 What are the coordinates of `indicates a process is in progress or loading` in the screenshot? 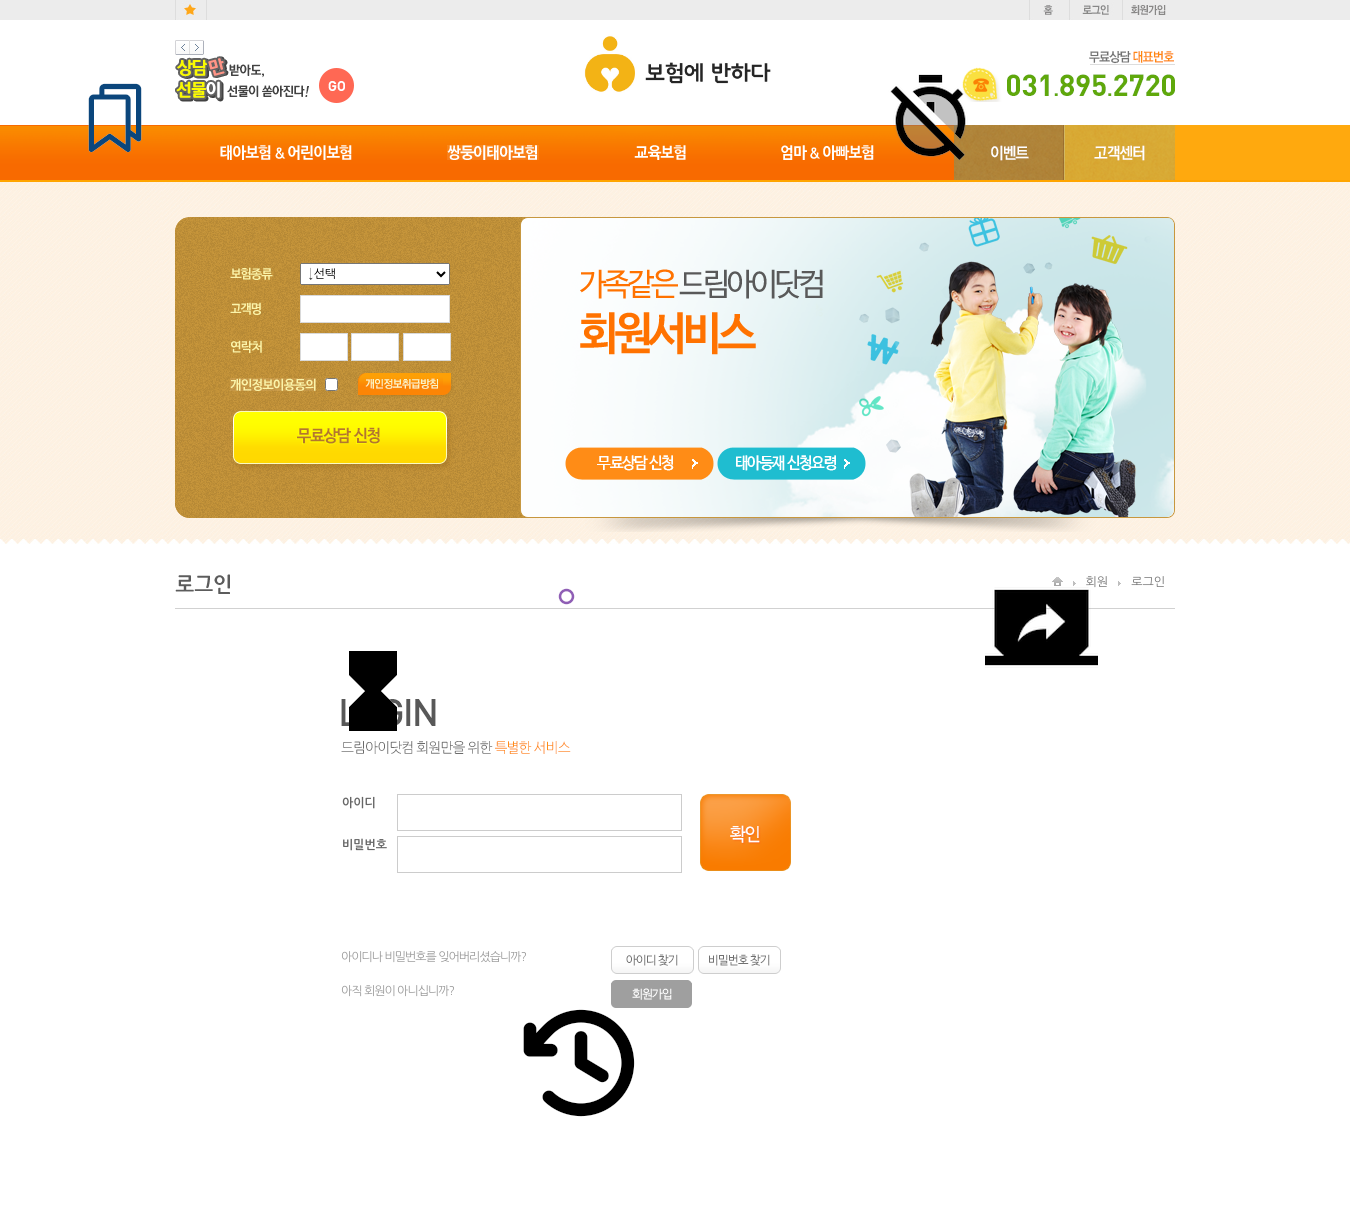 It's located at (373, 691).